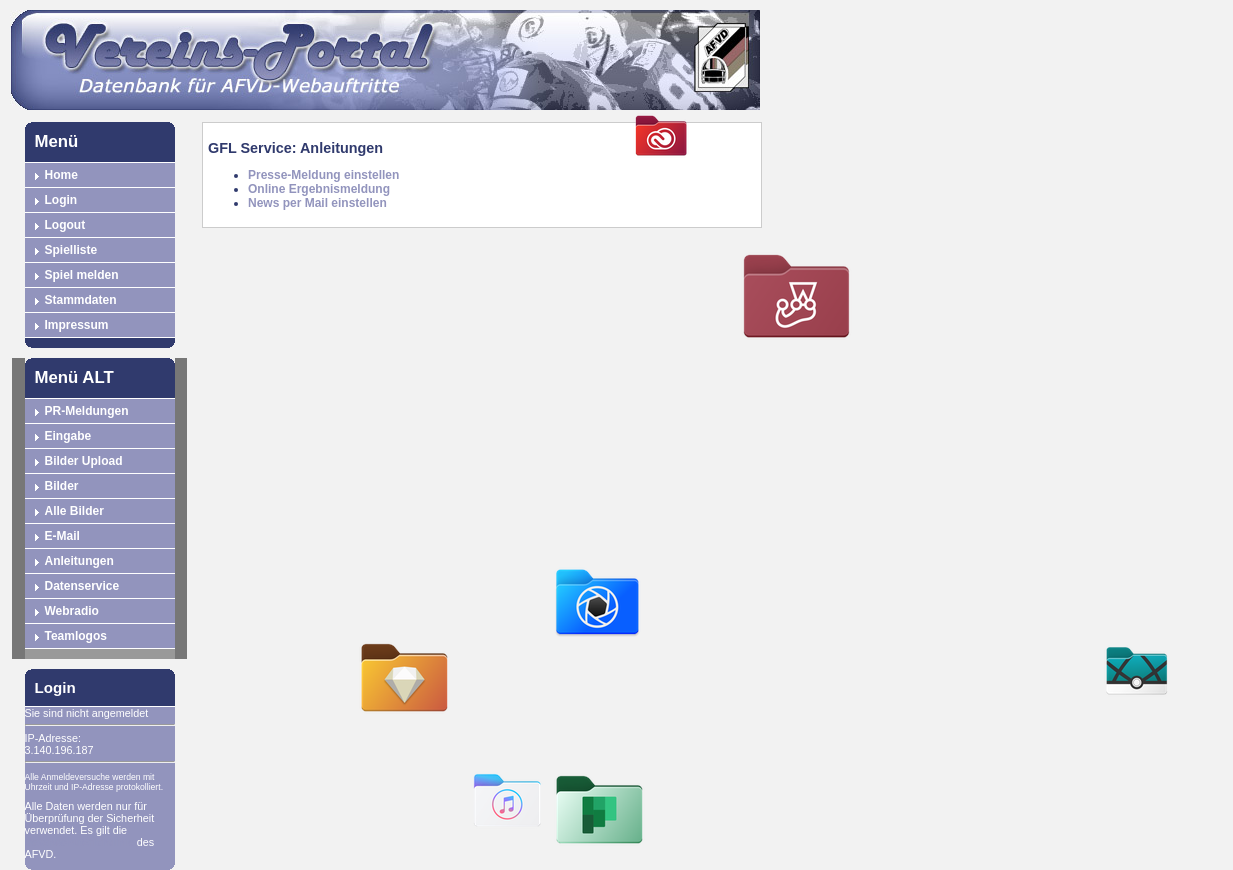 The width and height of the screenshot is (1233, 870). What do you see at coordinates (796, 299) in the screenshot?
I see `folder containing jest testing framework files` at bounding box center [796, 299].